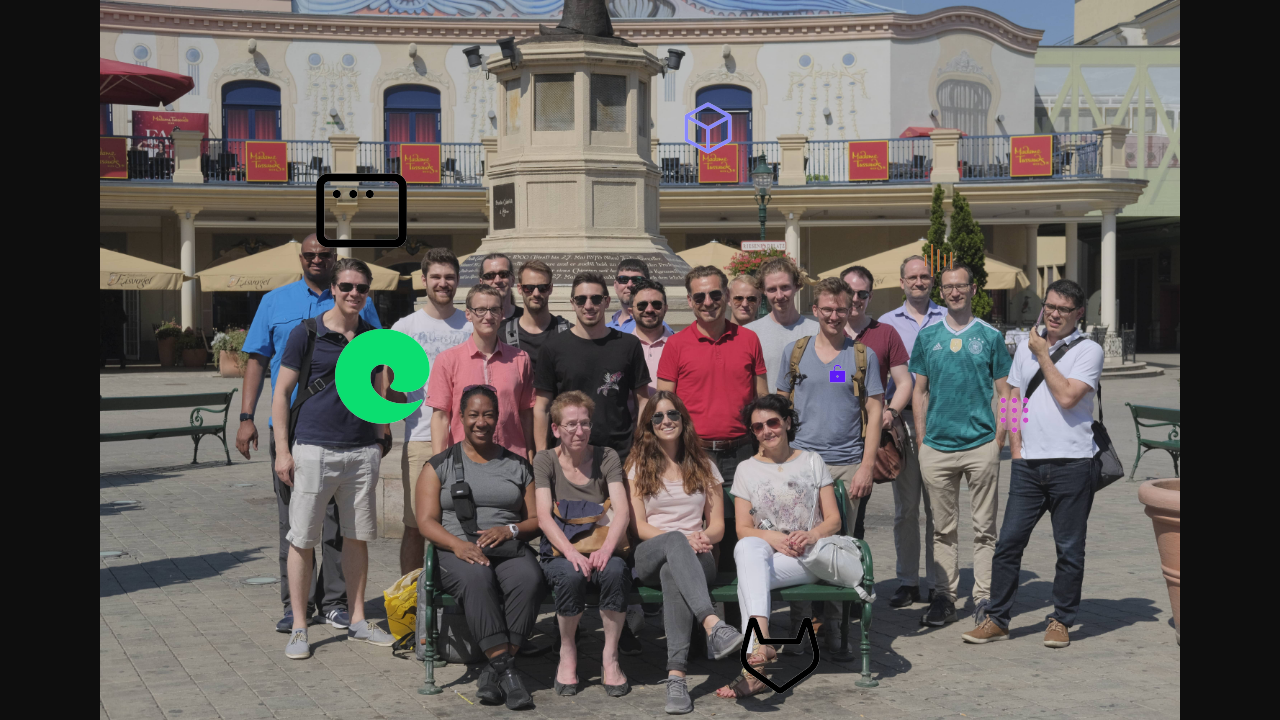 This screenshot has width=1280, height=720. I want to click on view 3D model or object, so click(708, 128).